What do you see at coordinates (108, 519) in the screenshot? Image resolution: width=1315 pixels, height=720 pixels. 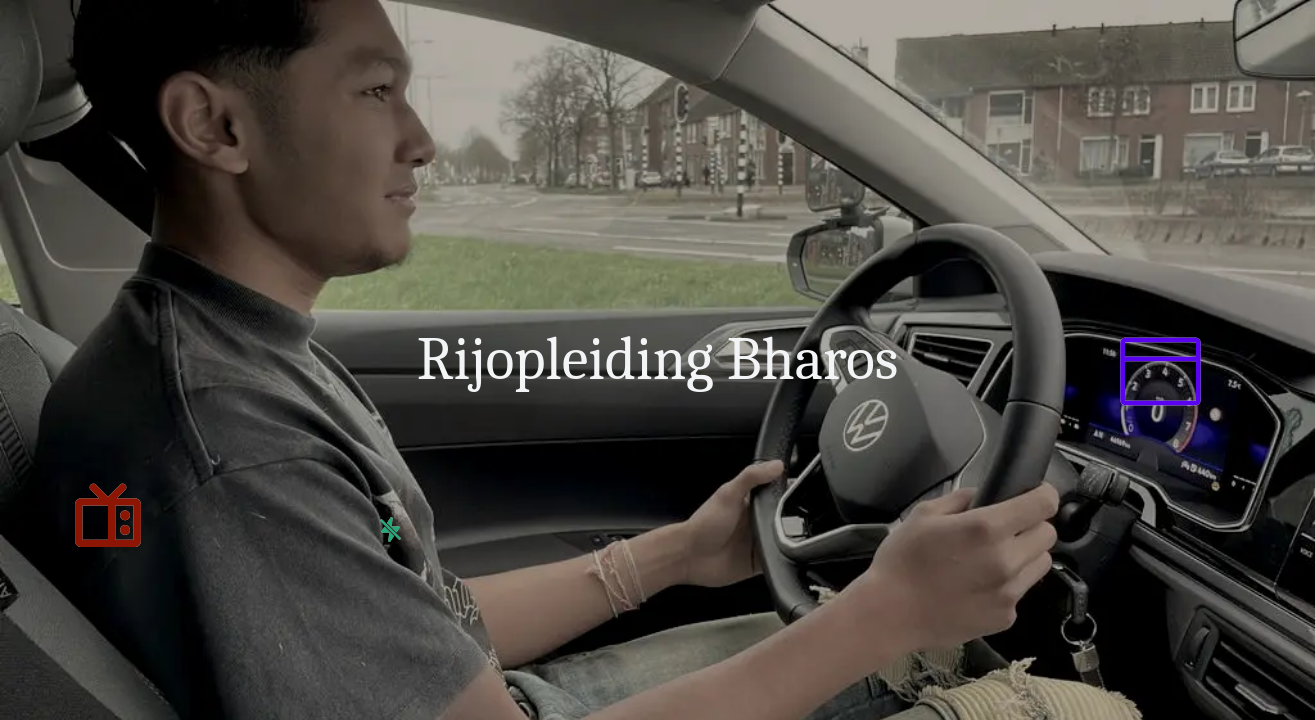 I see `access TV or video streaming services` at bounding box center [108, 519].